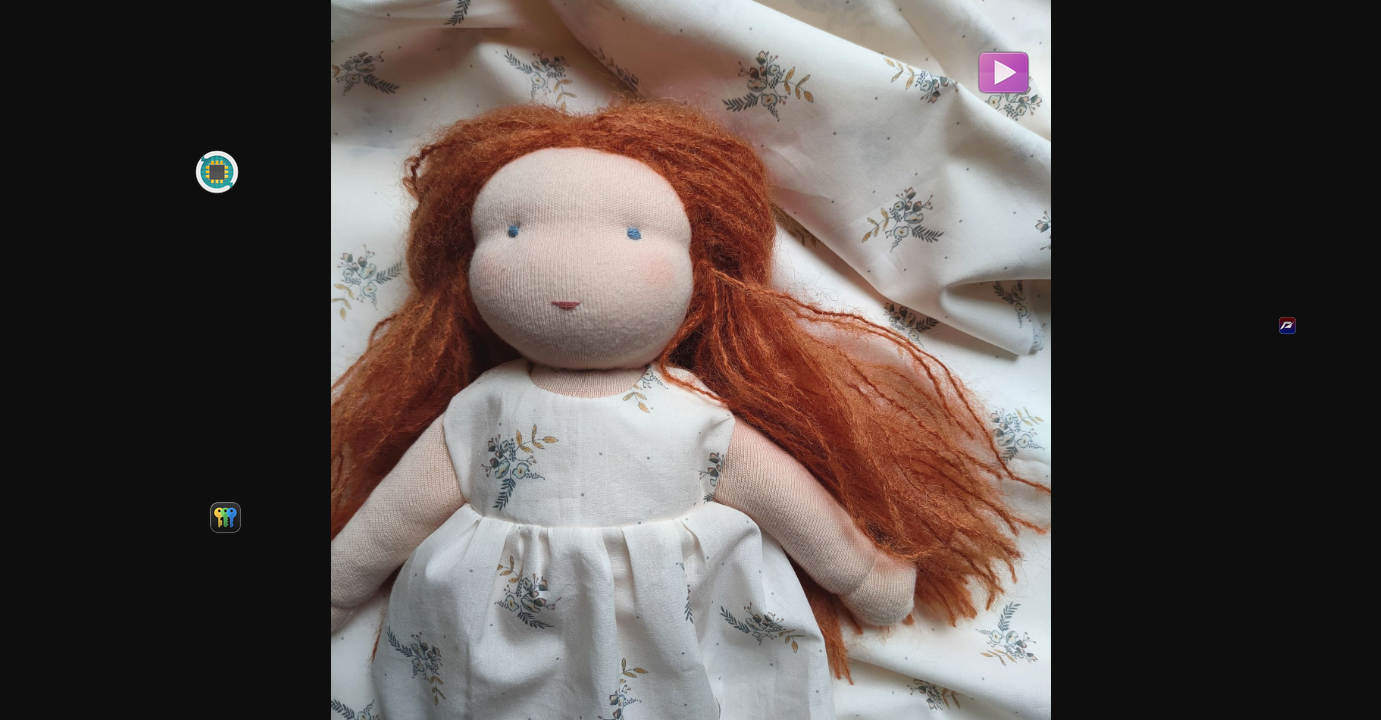  I want to click on access system driver settings, so click(217, 172).